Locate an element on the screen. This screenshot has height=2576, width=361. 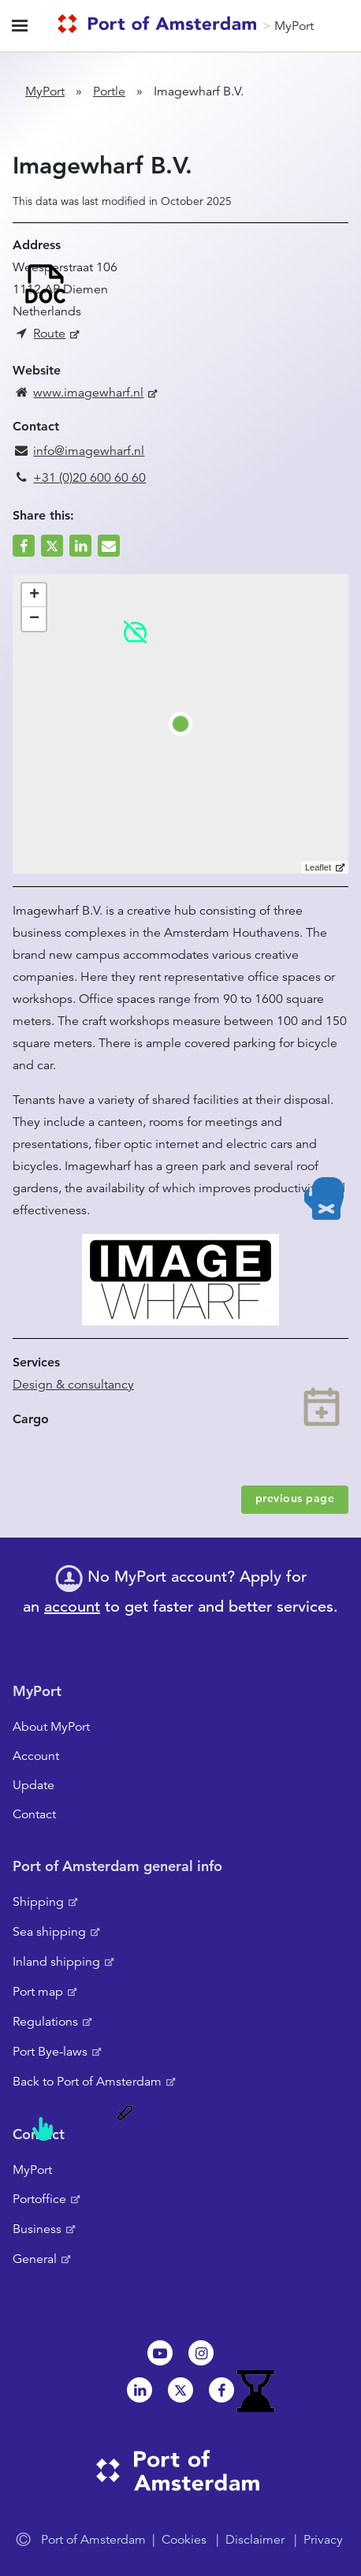
tap or click to interact is located at coordinates (43, 2129).